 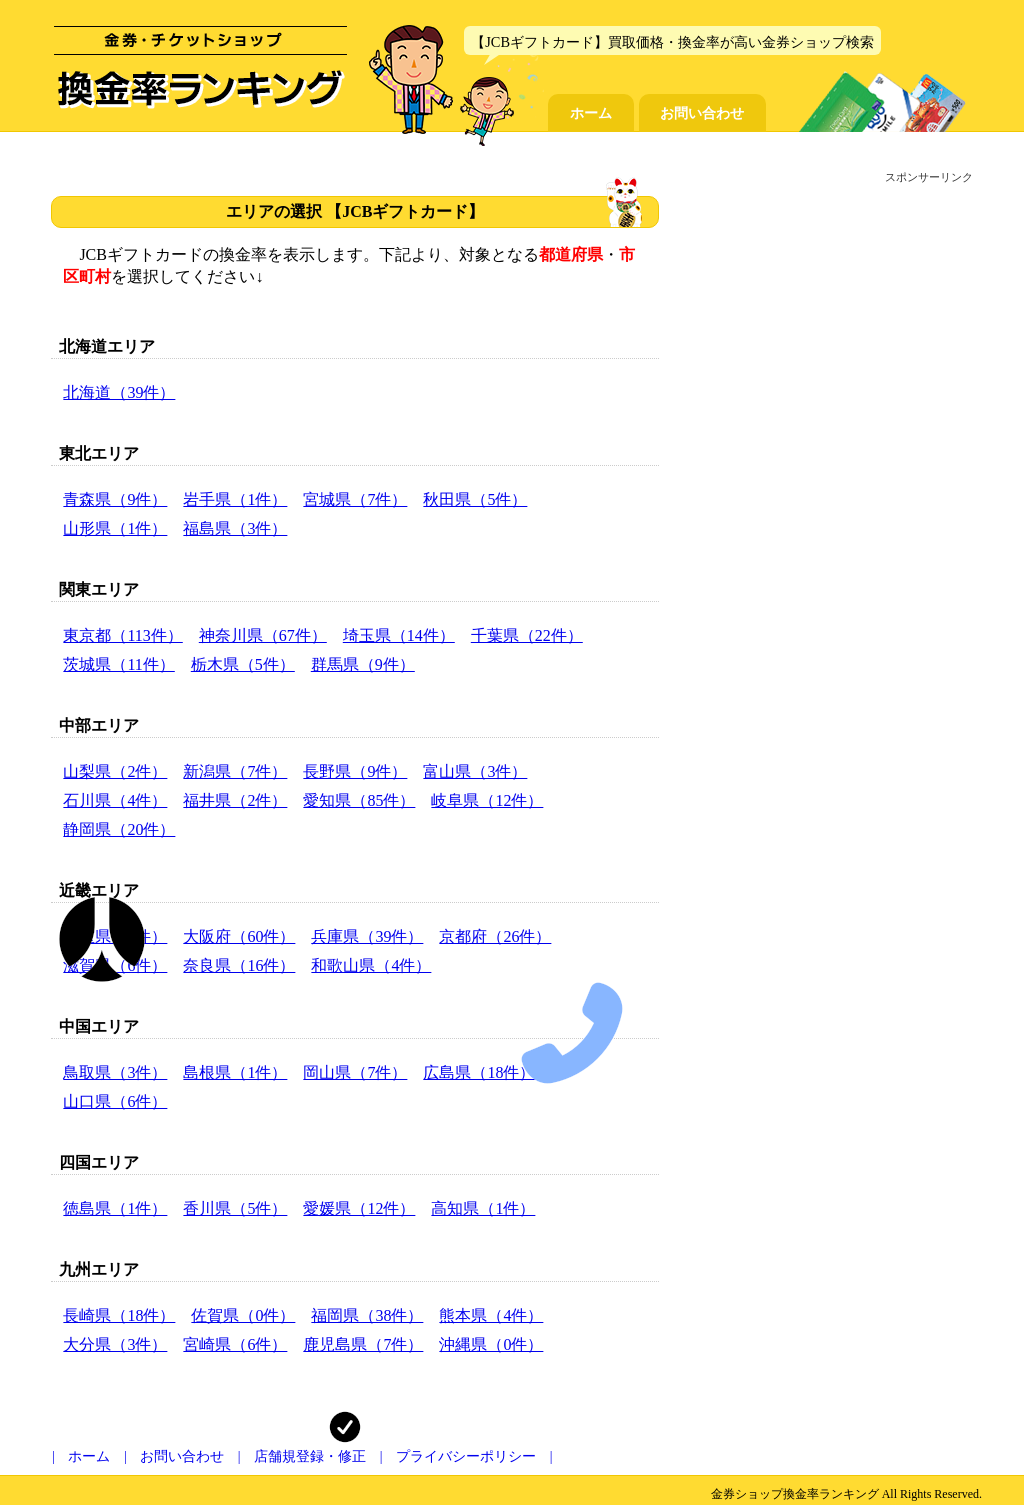 What do you see at coordinates (345, 1427) in the screenshot?
I see `indicates successful completion of an action` at bounding box center [345, 1427].